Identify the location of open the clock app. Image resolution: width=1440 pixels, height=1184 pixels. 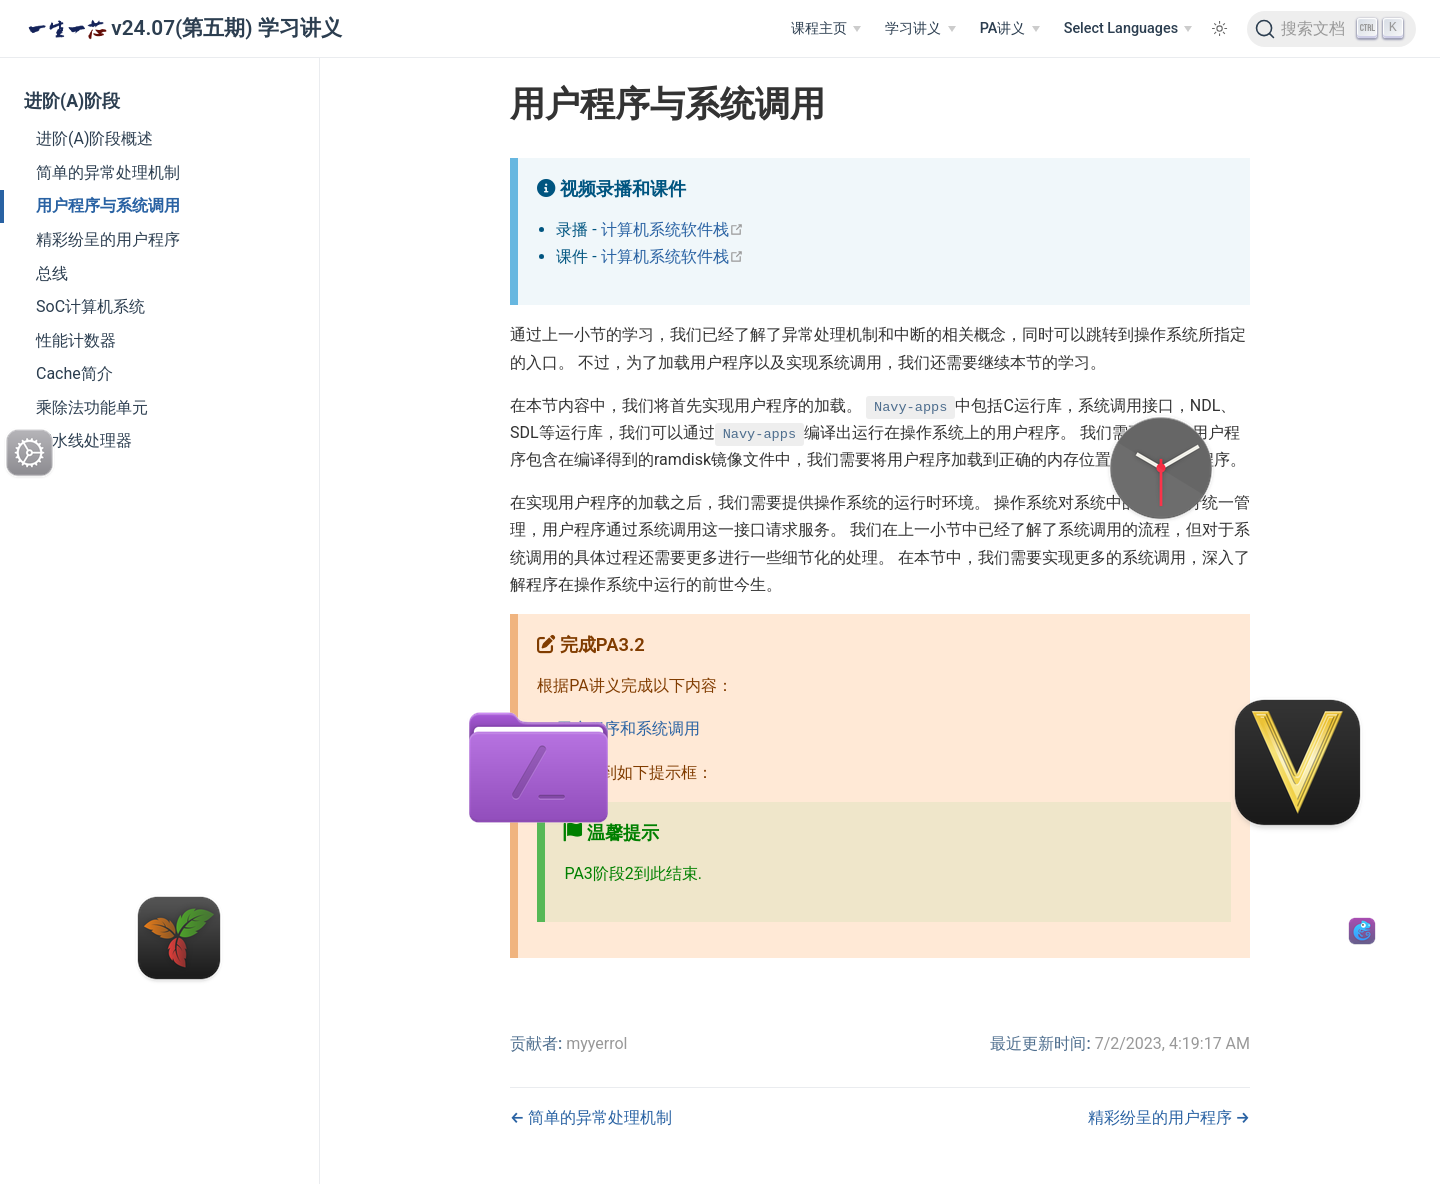
(1161, 468).